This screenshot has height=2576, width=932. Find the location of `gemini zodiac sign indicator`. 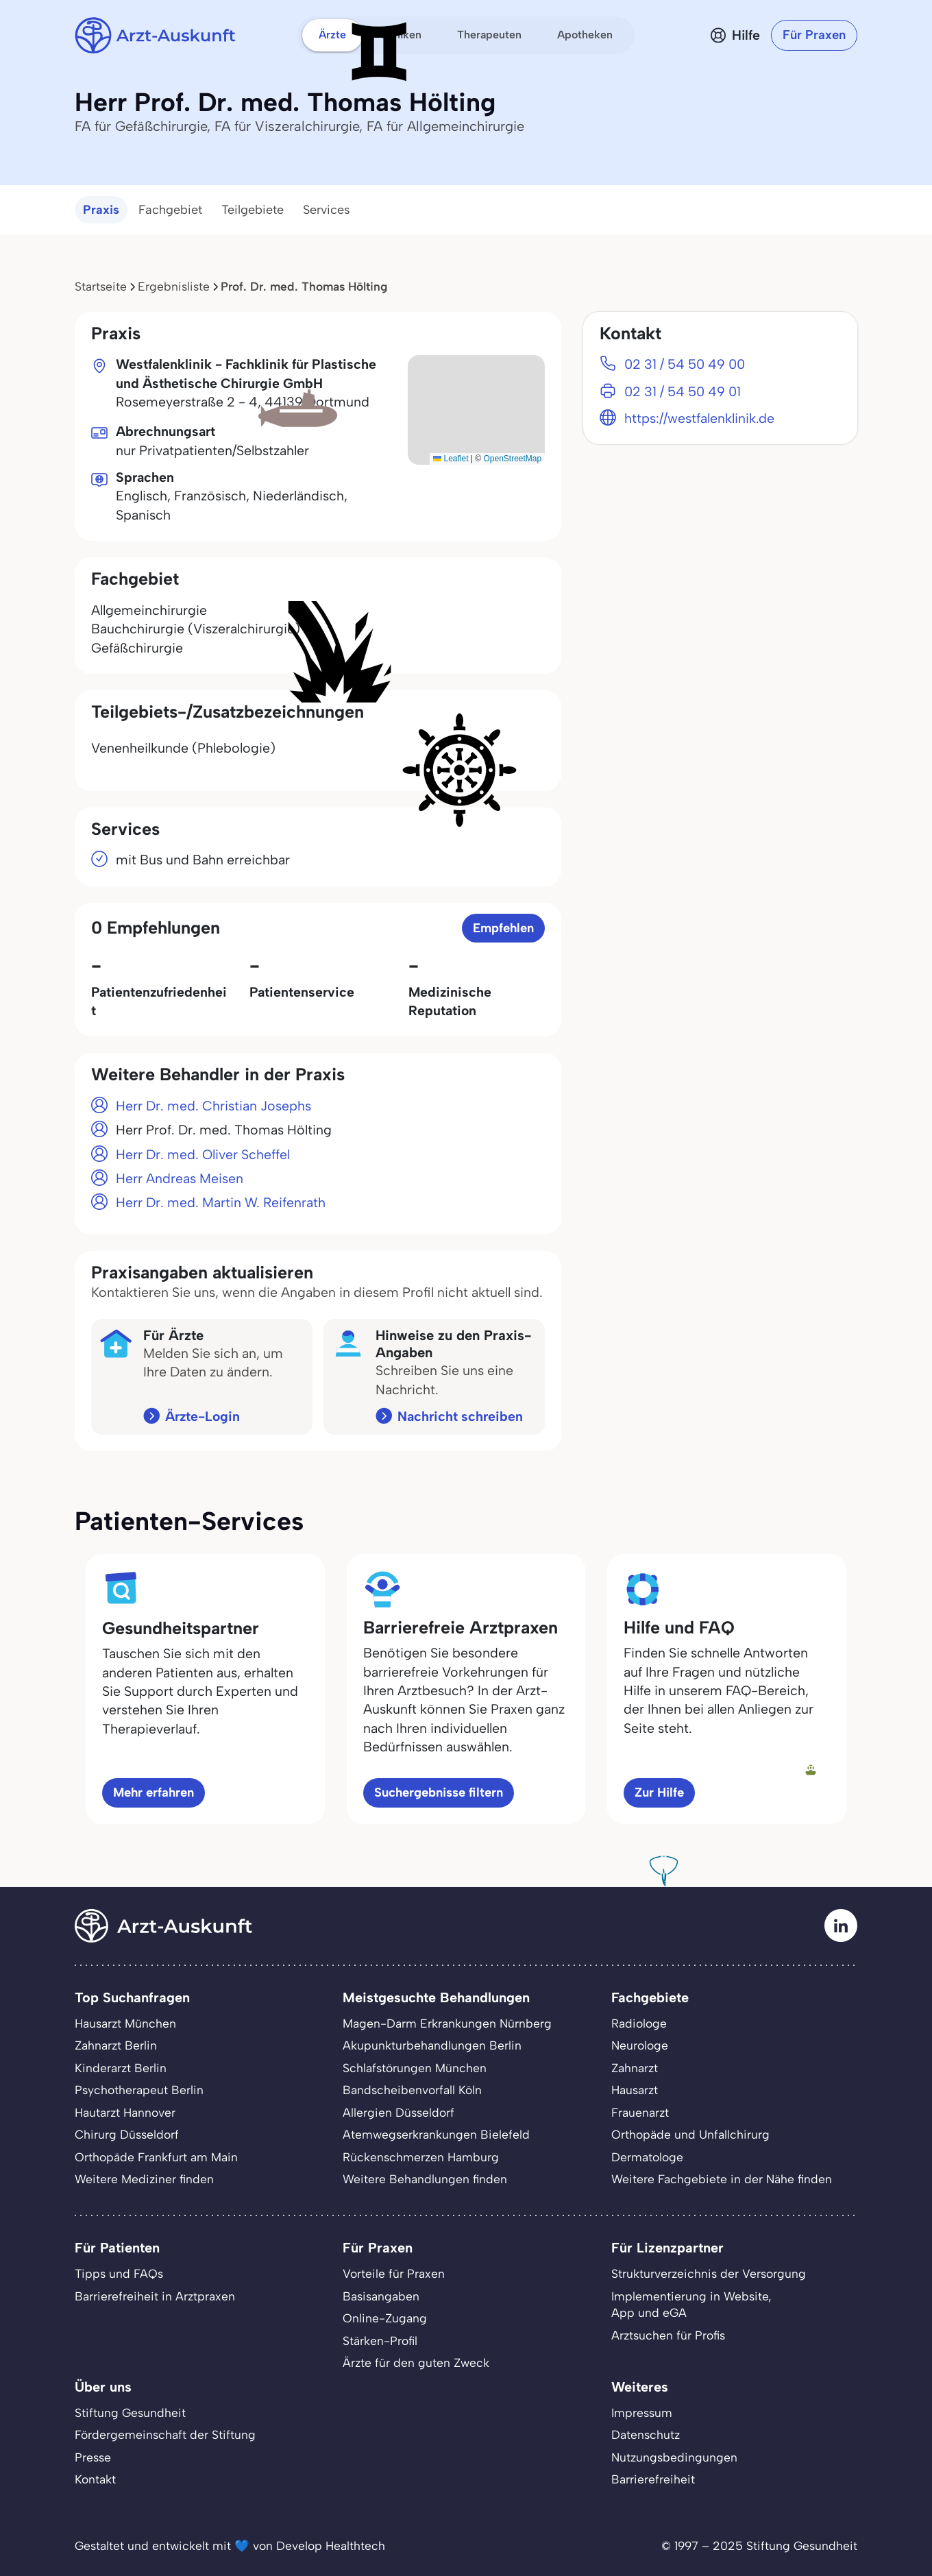

gemini zodiac sign indicator is located at coordinates (379, 51).